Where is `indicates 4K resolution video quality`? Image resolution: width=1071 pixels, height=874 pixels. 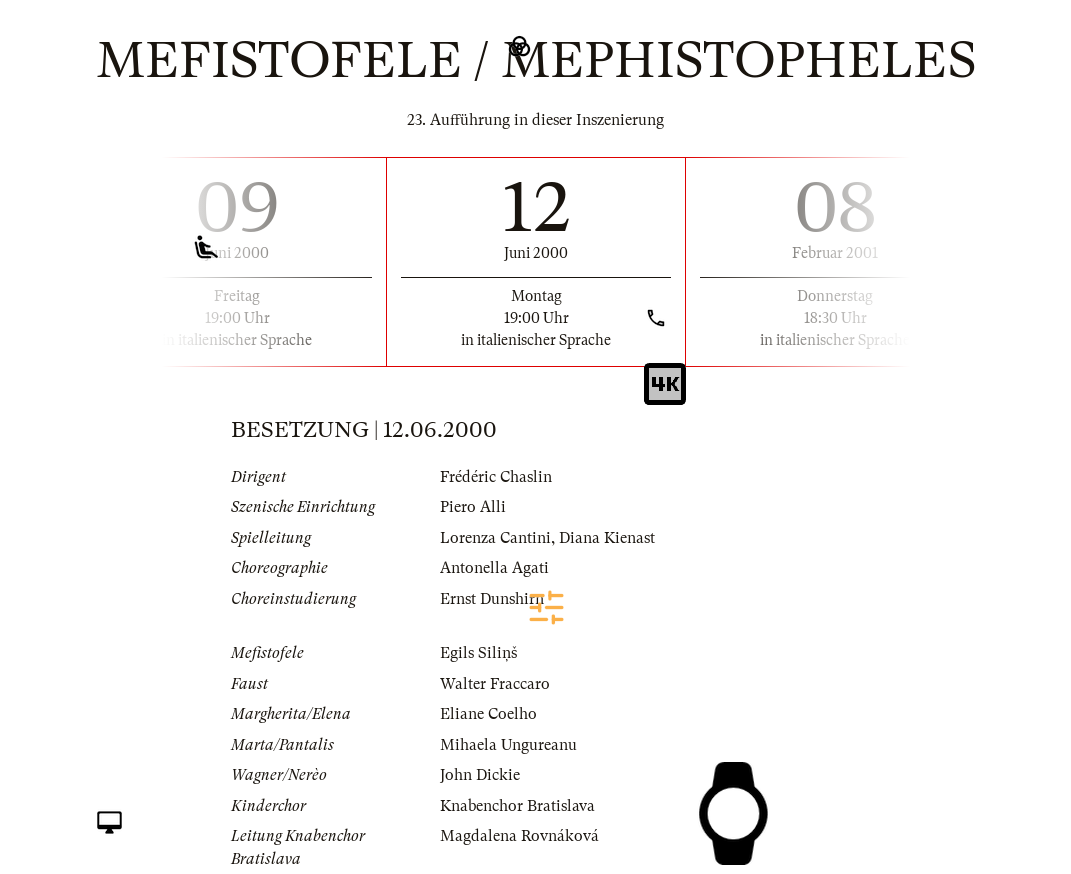 indicates 4K resolution video quality is located at coordinates (665, 384).